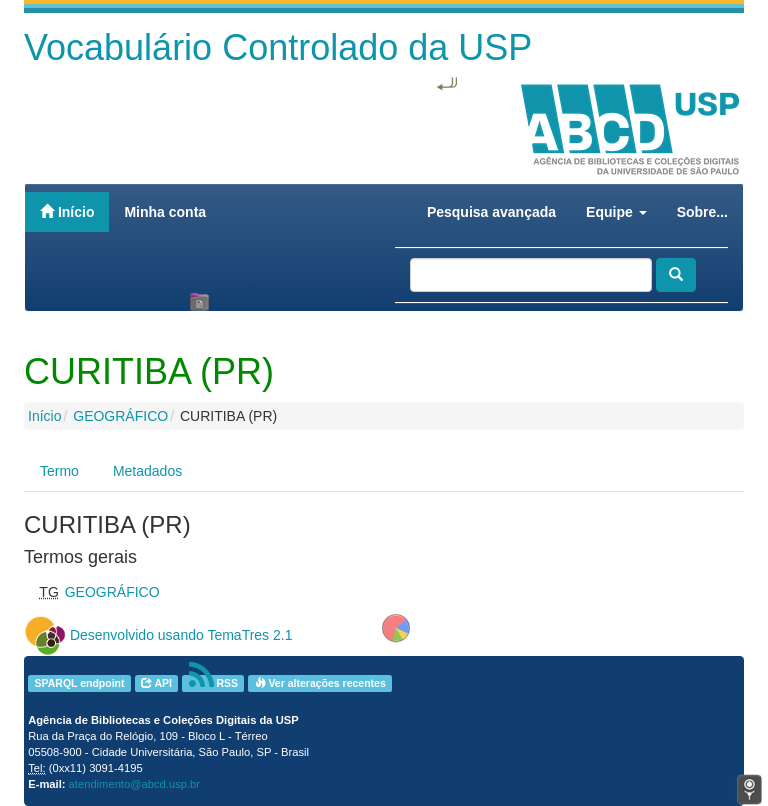 The image size is (768, 806). What do you see at coordinates (446, 82) in the screenshot?
I see `reply to all recipients of an email` at bounding box center [446, 82].